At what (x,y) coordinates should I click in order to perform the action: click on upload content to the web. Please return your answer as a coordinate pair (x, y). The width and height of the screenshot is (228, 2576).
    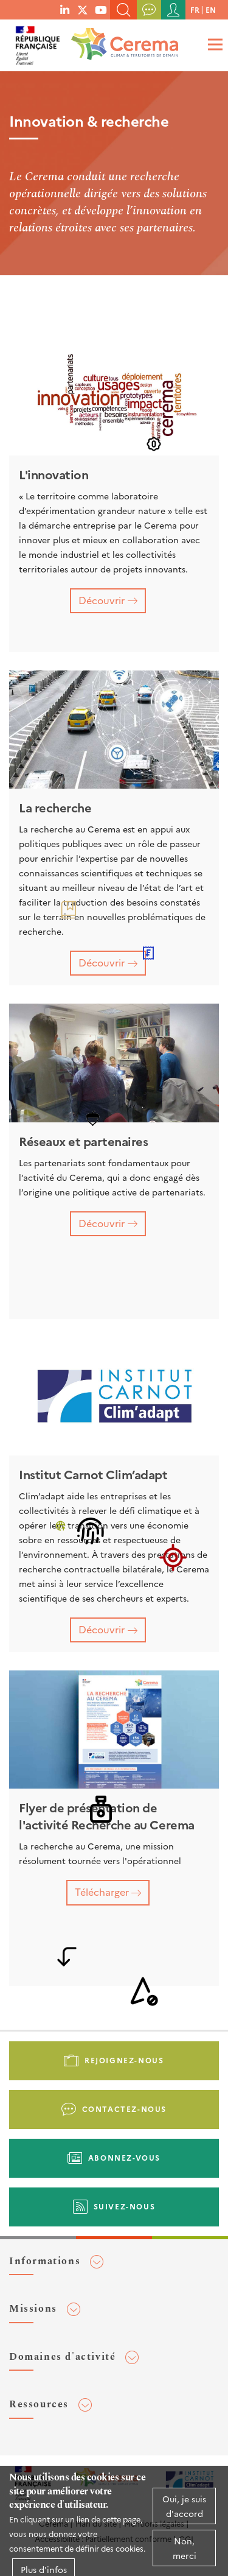
    Looking at the image, I should click on (60, 1526).